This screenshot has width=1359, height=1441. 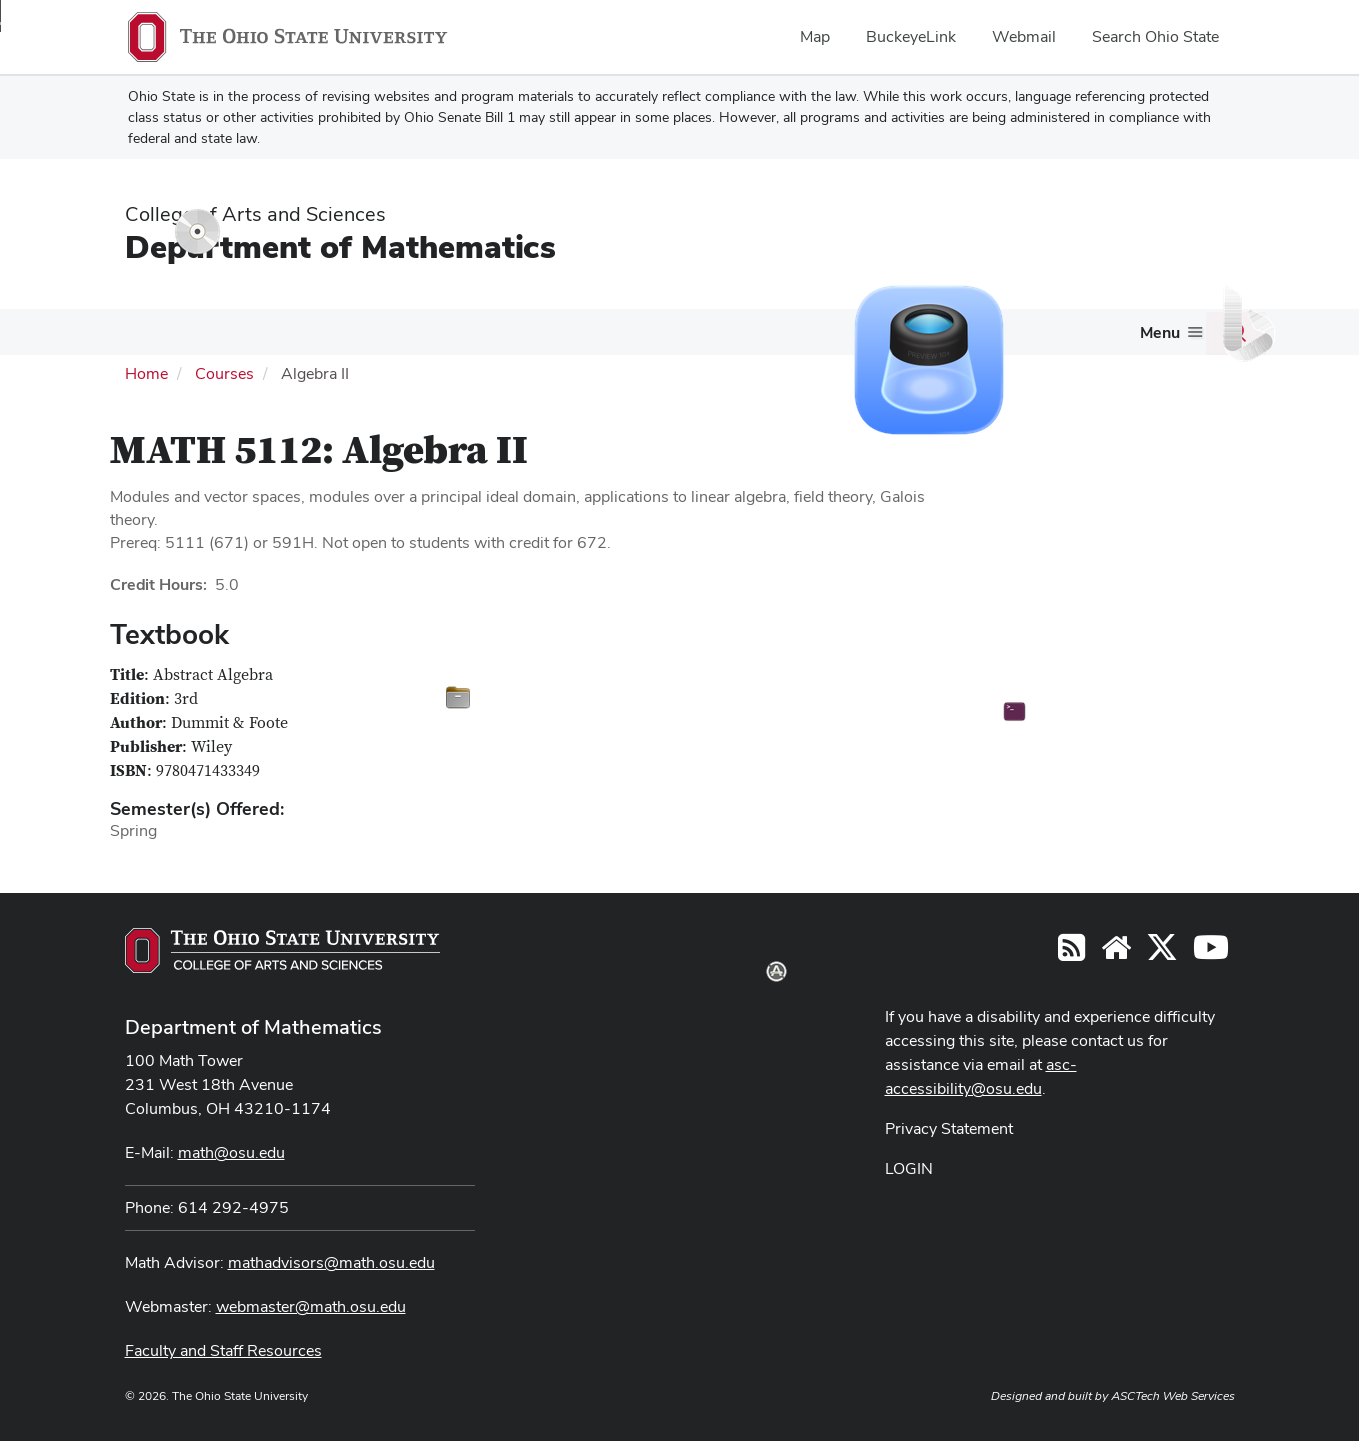 What do you see at coordinates (1249, 323) in the screenshot?
I see `open microsoft bing search app` at bounding box center [1249, 323].